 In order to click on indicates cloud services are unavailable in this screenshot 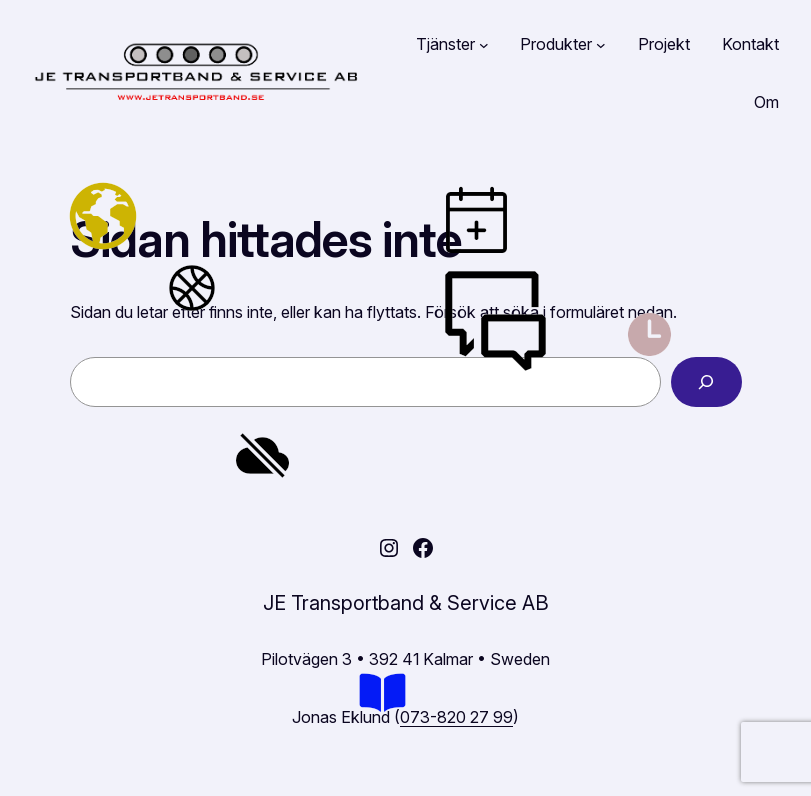, I will do `click(262, 455)`.